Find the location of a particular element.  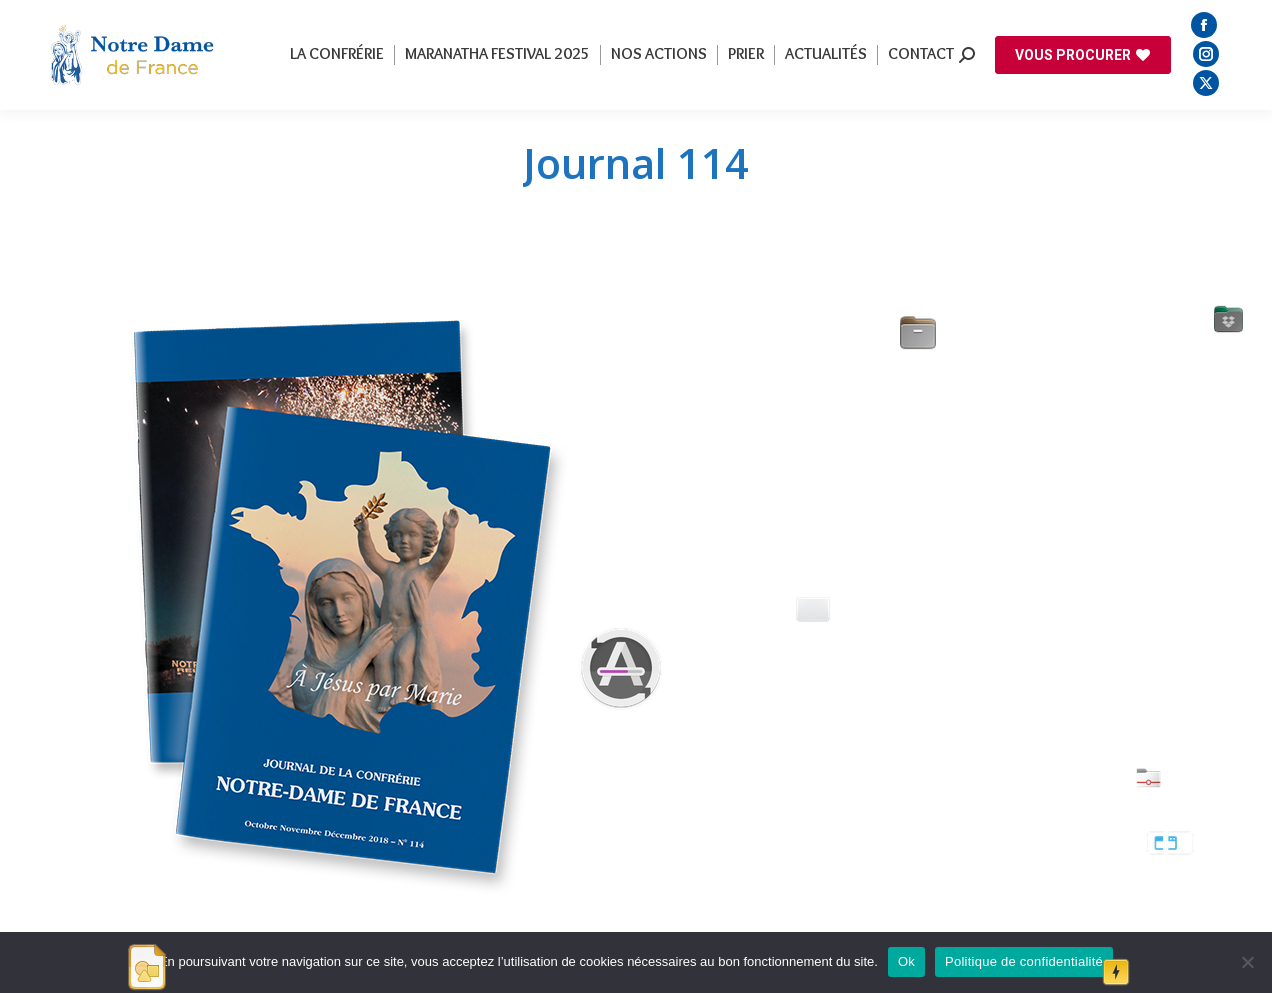

snap window to left half of screen is located at coordinates (1170, 843).